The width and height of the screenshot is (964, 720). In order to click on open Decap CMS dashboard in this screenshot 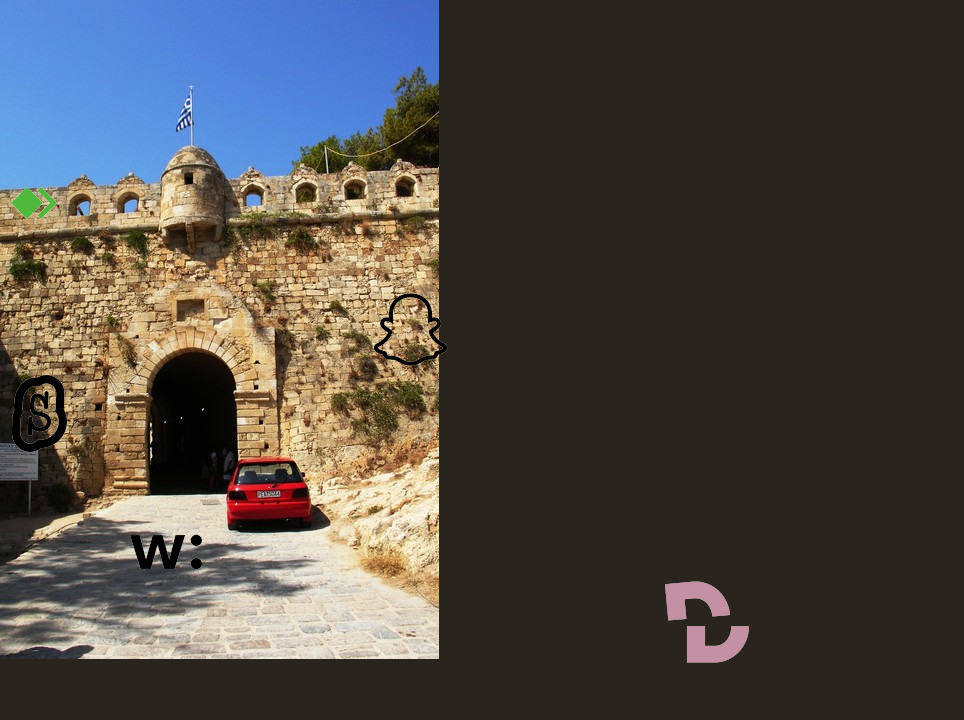, I will do `click(707, 622)`.